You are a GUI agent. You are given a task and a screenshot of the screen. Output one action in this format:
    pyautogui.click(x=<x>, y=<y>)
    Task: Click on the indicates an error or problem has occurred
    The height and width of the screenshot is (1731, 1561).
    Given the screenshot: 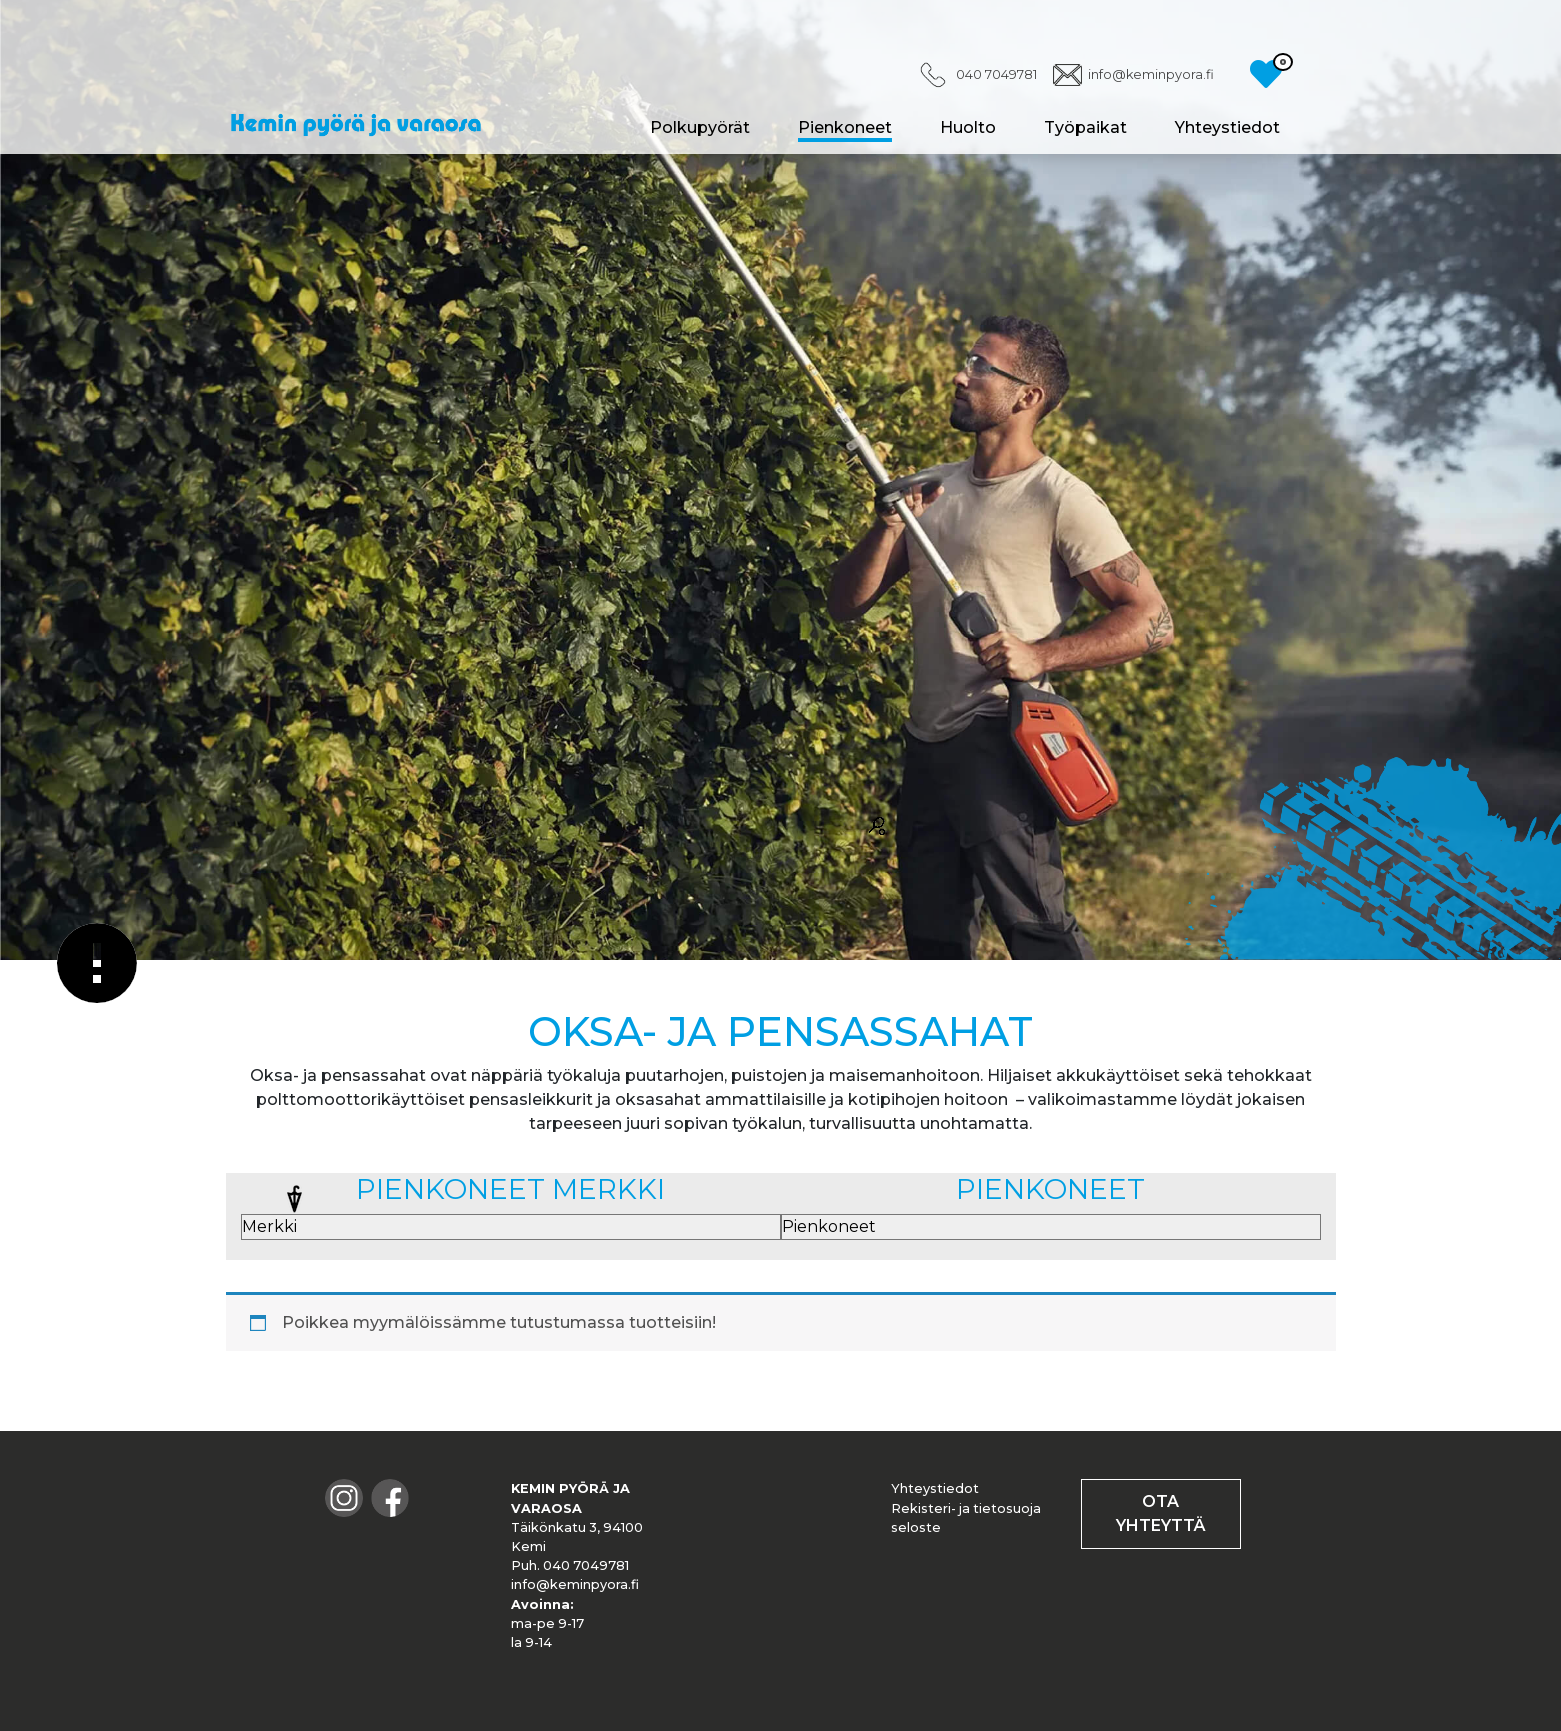 What is the action you would take?
    pyautogui.click(x=97, y=963)
    